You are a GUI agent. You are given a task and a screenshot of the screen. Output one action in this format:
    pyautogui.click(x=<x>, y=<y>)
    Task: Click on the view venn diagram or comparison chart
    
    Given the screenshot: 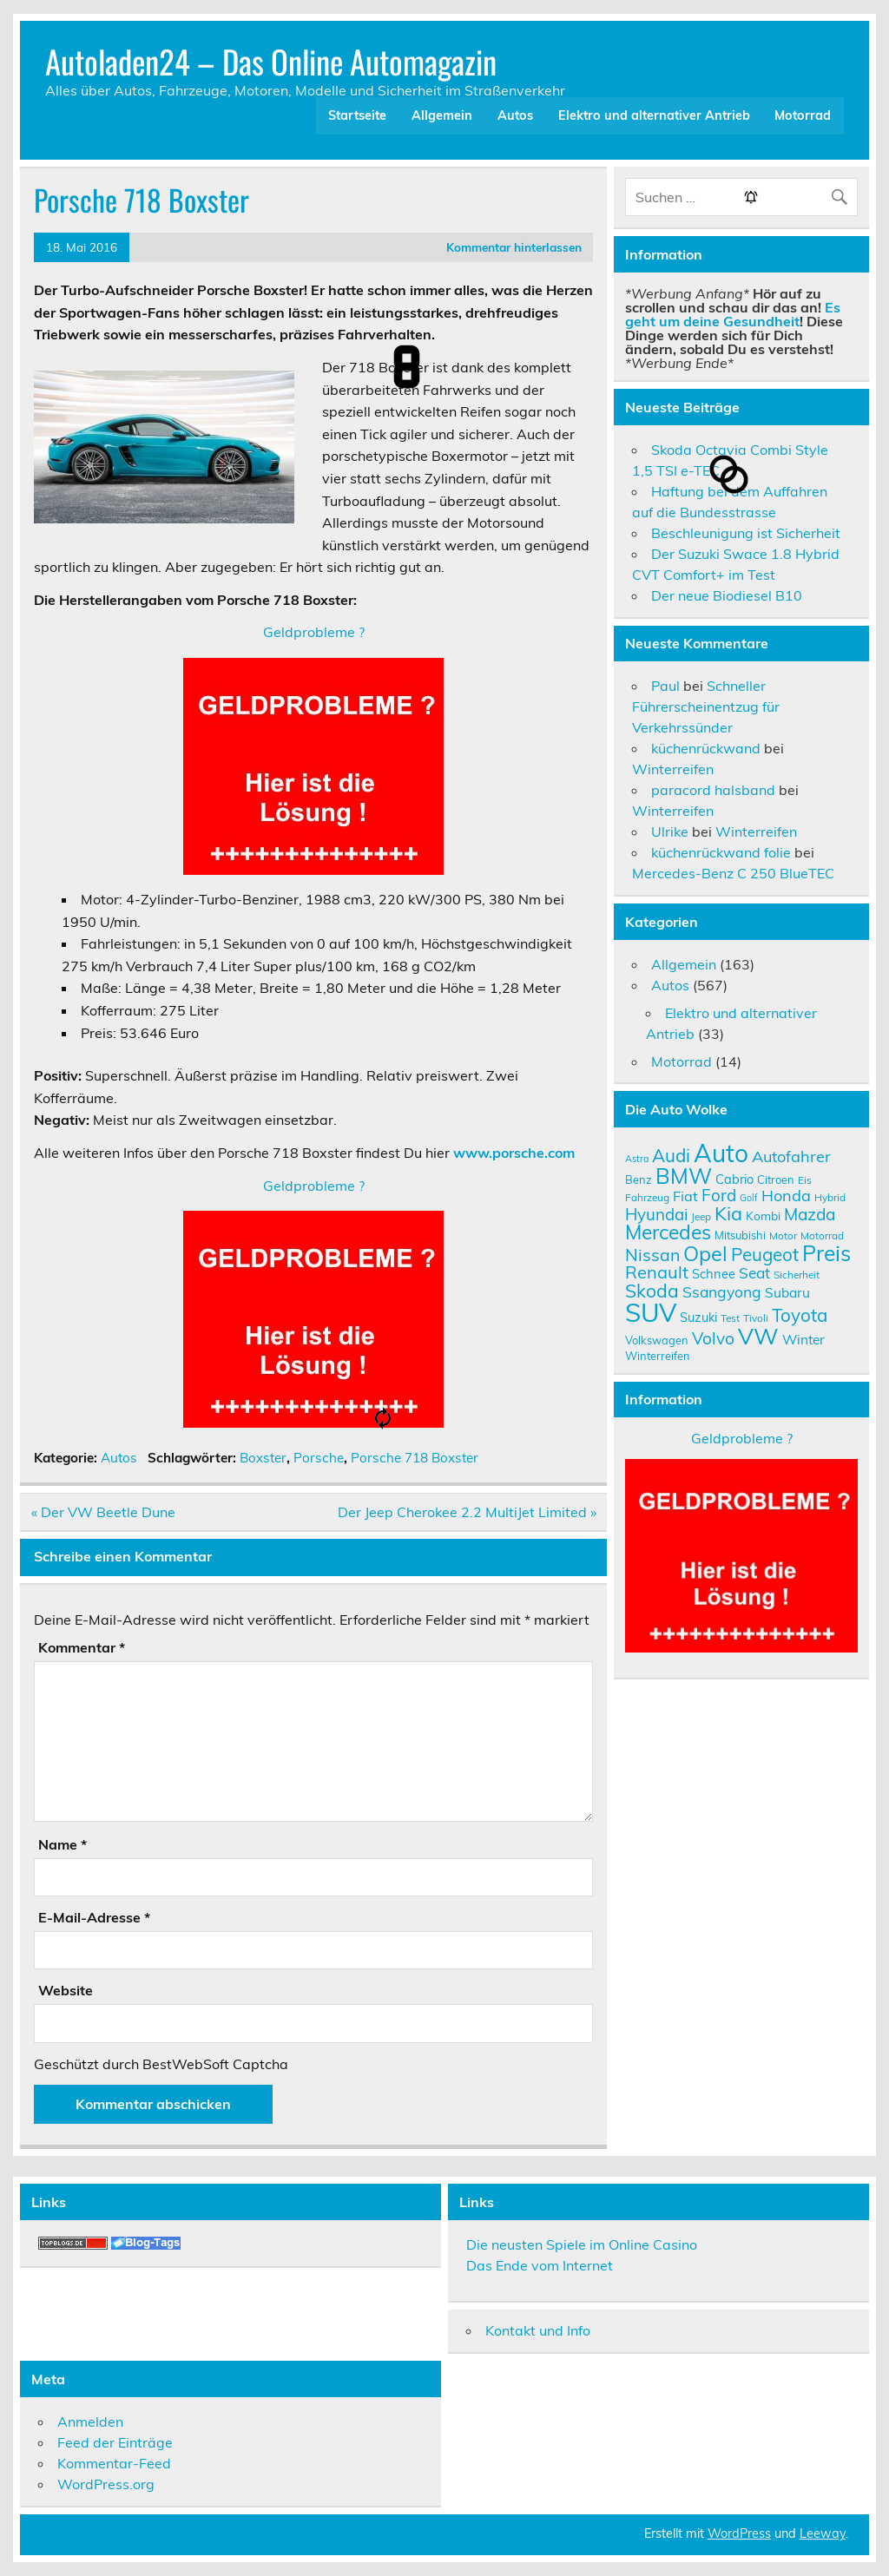 What is the action you would take?
    pyautogui.click(x=728, y=474)
    